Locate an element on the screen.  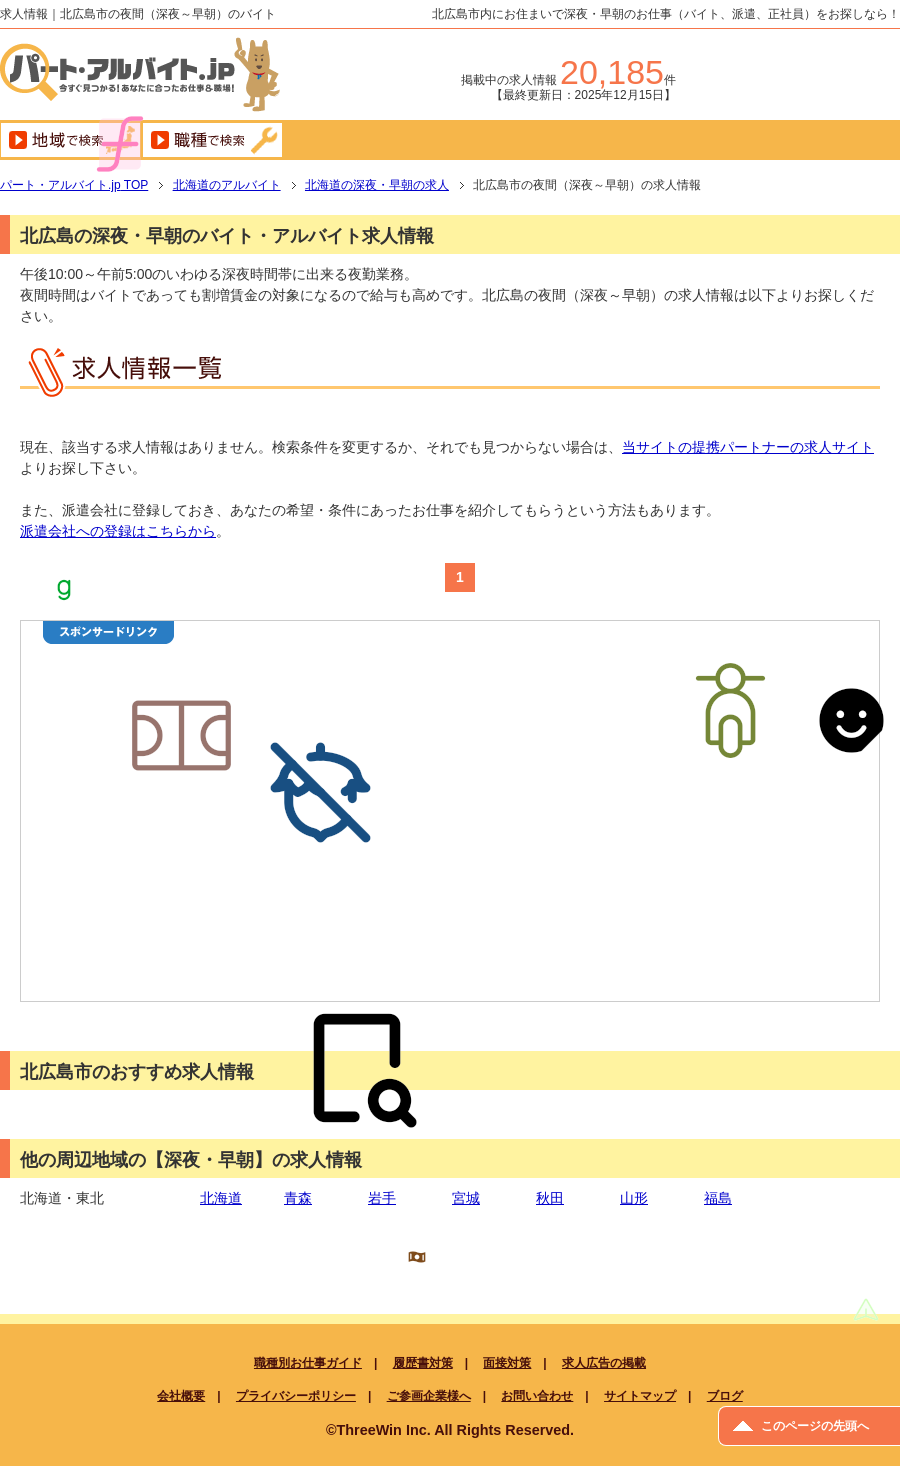
insert a mathematical function or formula is located at coordinates (120, 144).